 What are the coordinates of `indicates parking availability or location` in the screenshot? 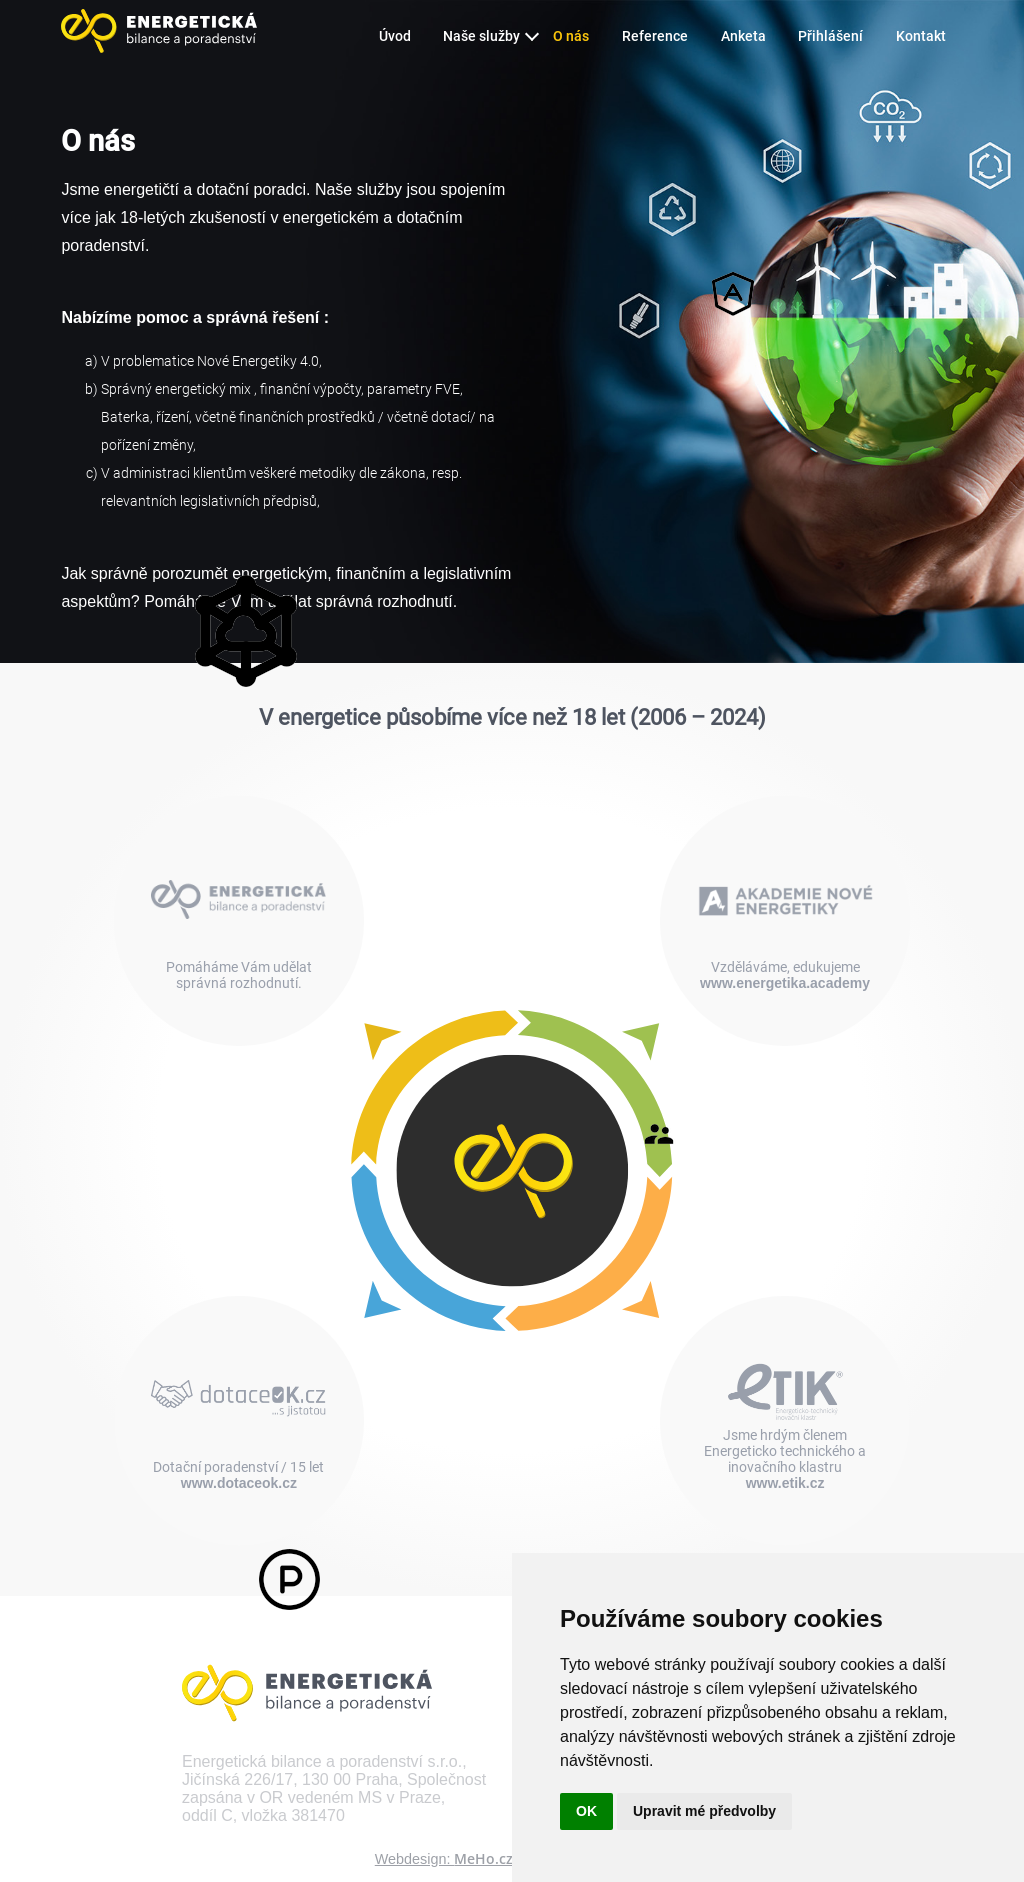 It's located at (289, 1579).